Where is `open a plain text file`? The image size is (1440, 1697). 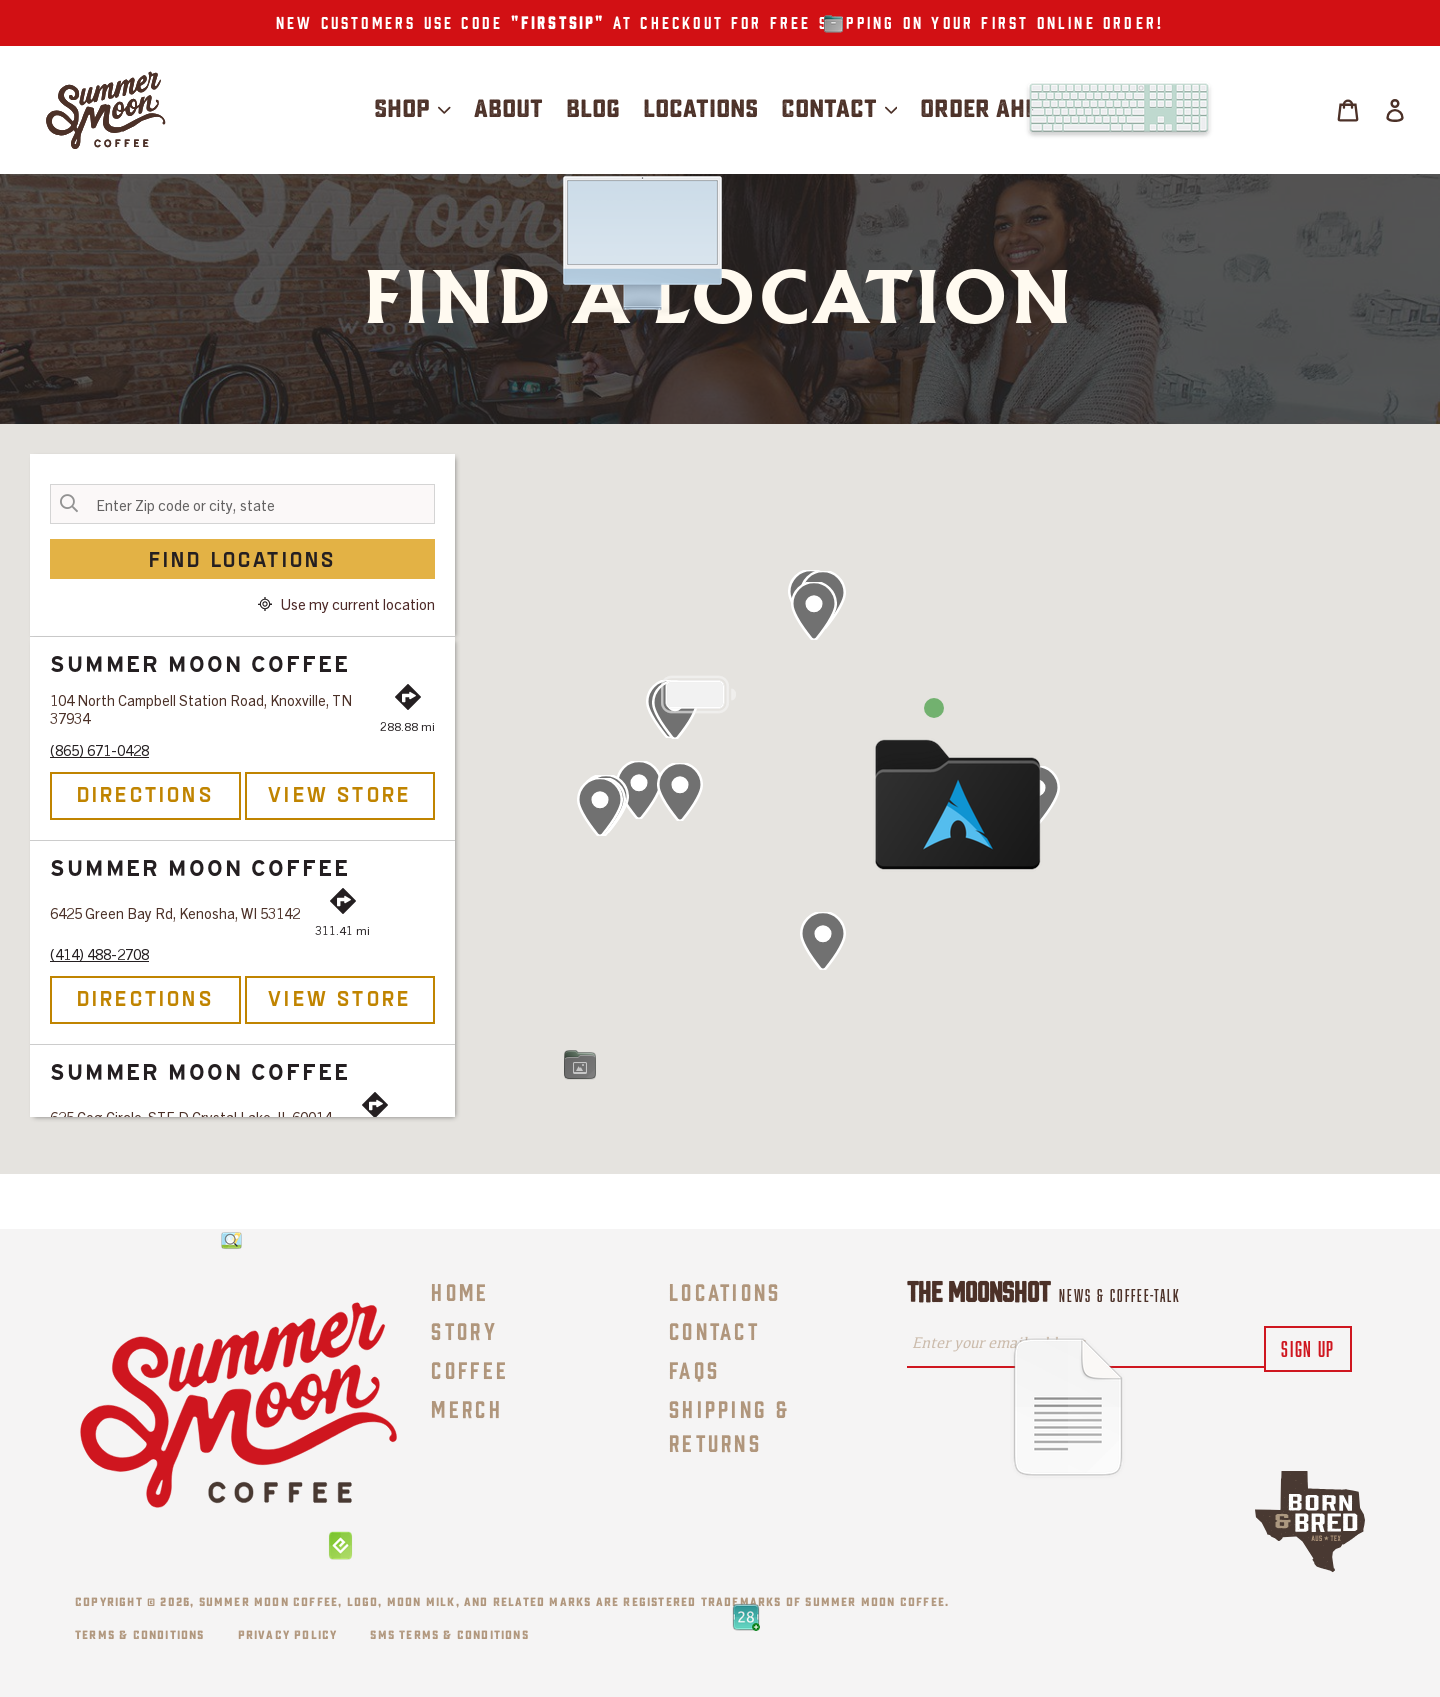 open a plain text file is located at coordinates (1068, 1407).